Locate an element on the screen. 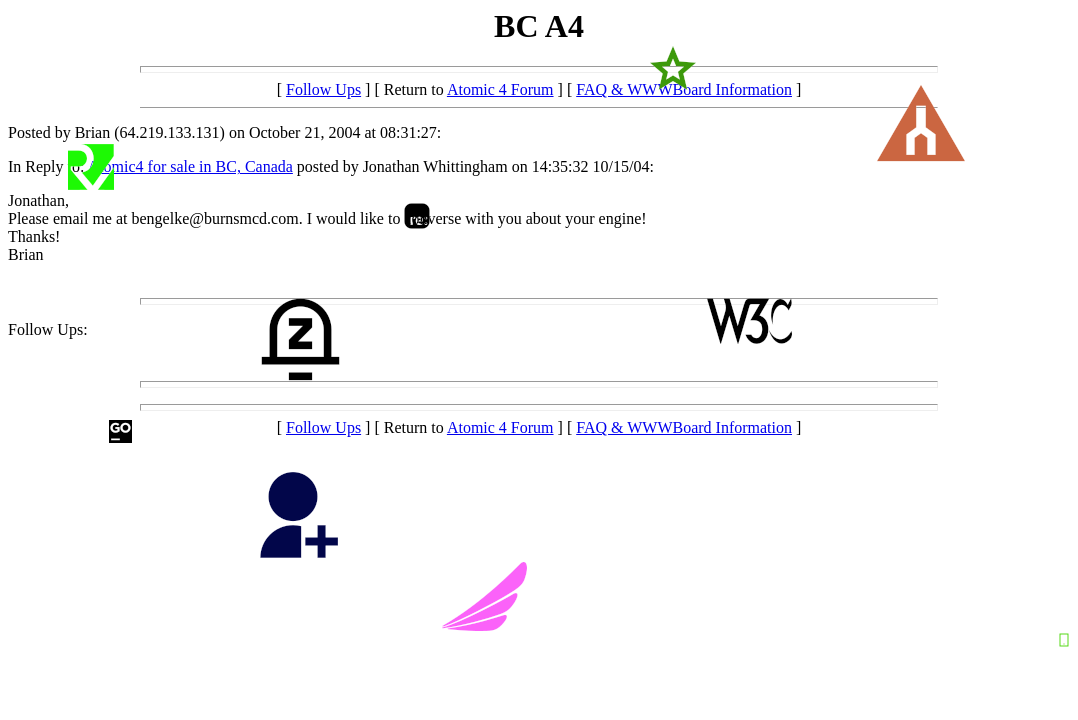 Image resolution: width=1078 pixels, height=720 pixels. Ethiopian Airlines logo is located at coordinates (484, 596).